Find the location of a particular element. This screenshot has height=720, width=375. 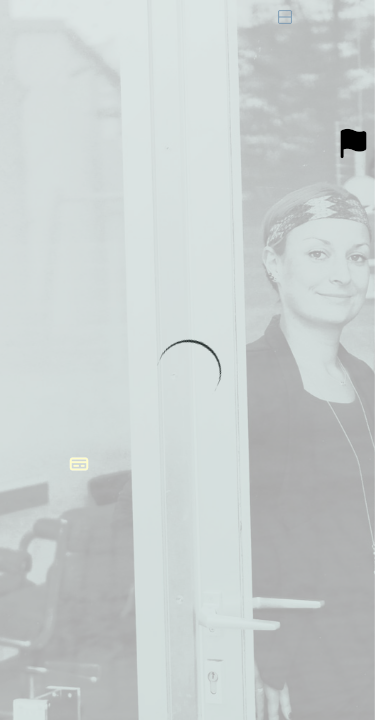

manage payment methods is located at coordinates (79, 464).